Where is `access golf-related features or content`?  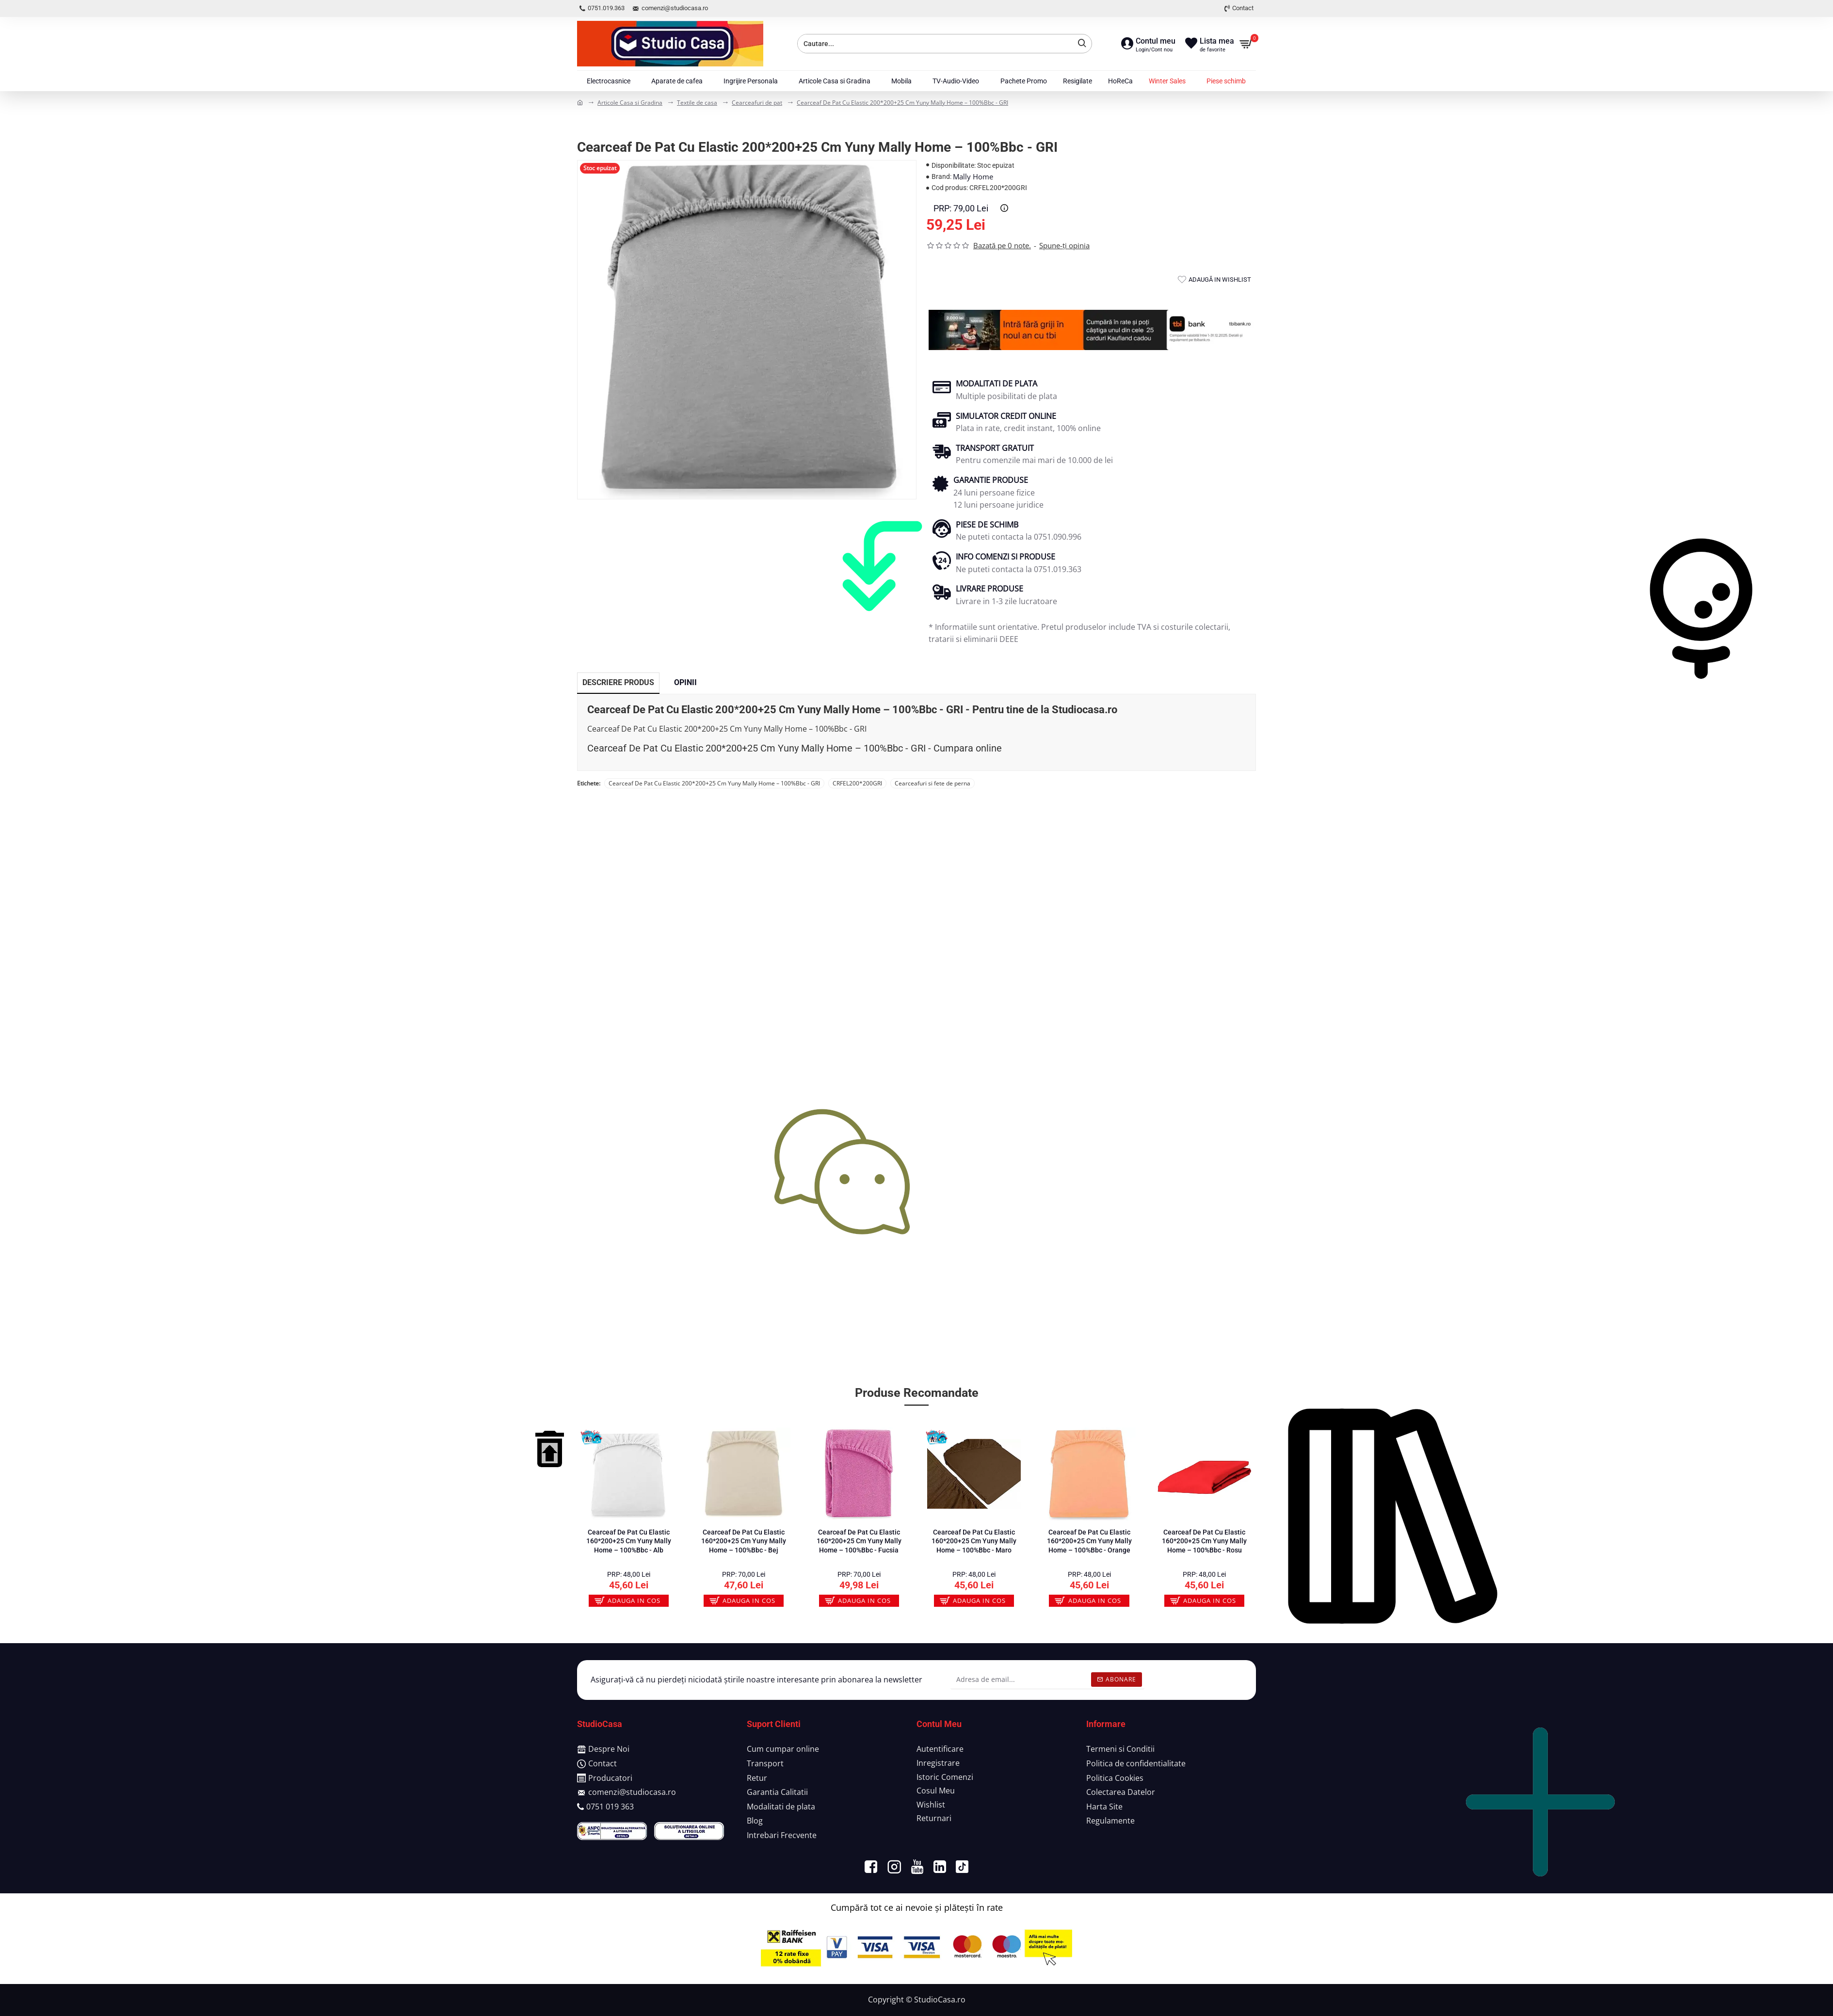
access golf-related features or content is located at coordinates (1701, 608).